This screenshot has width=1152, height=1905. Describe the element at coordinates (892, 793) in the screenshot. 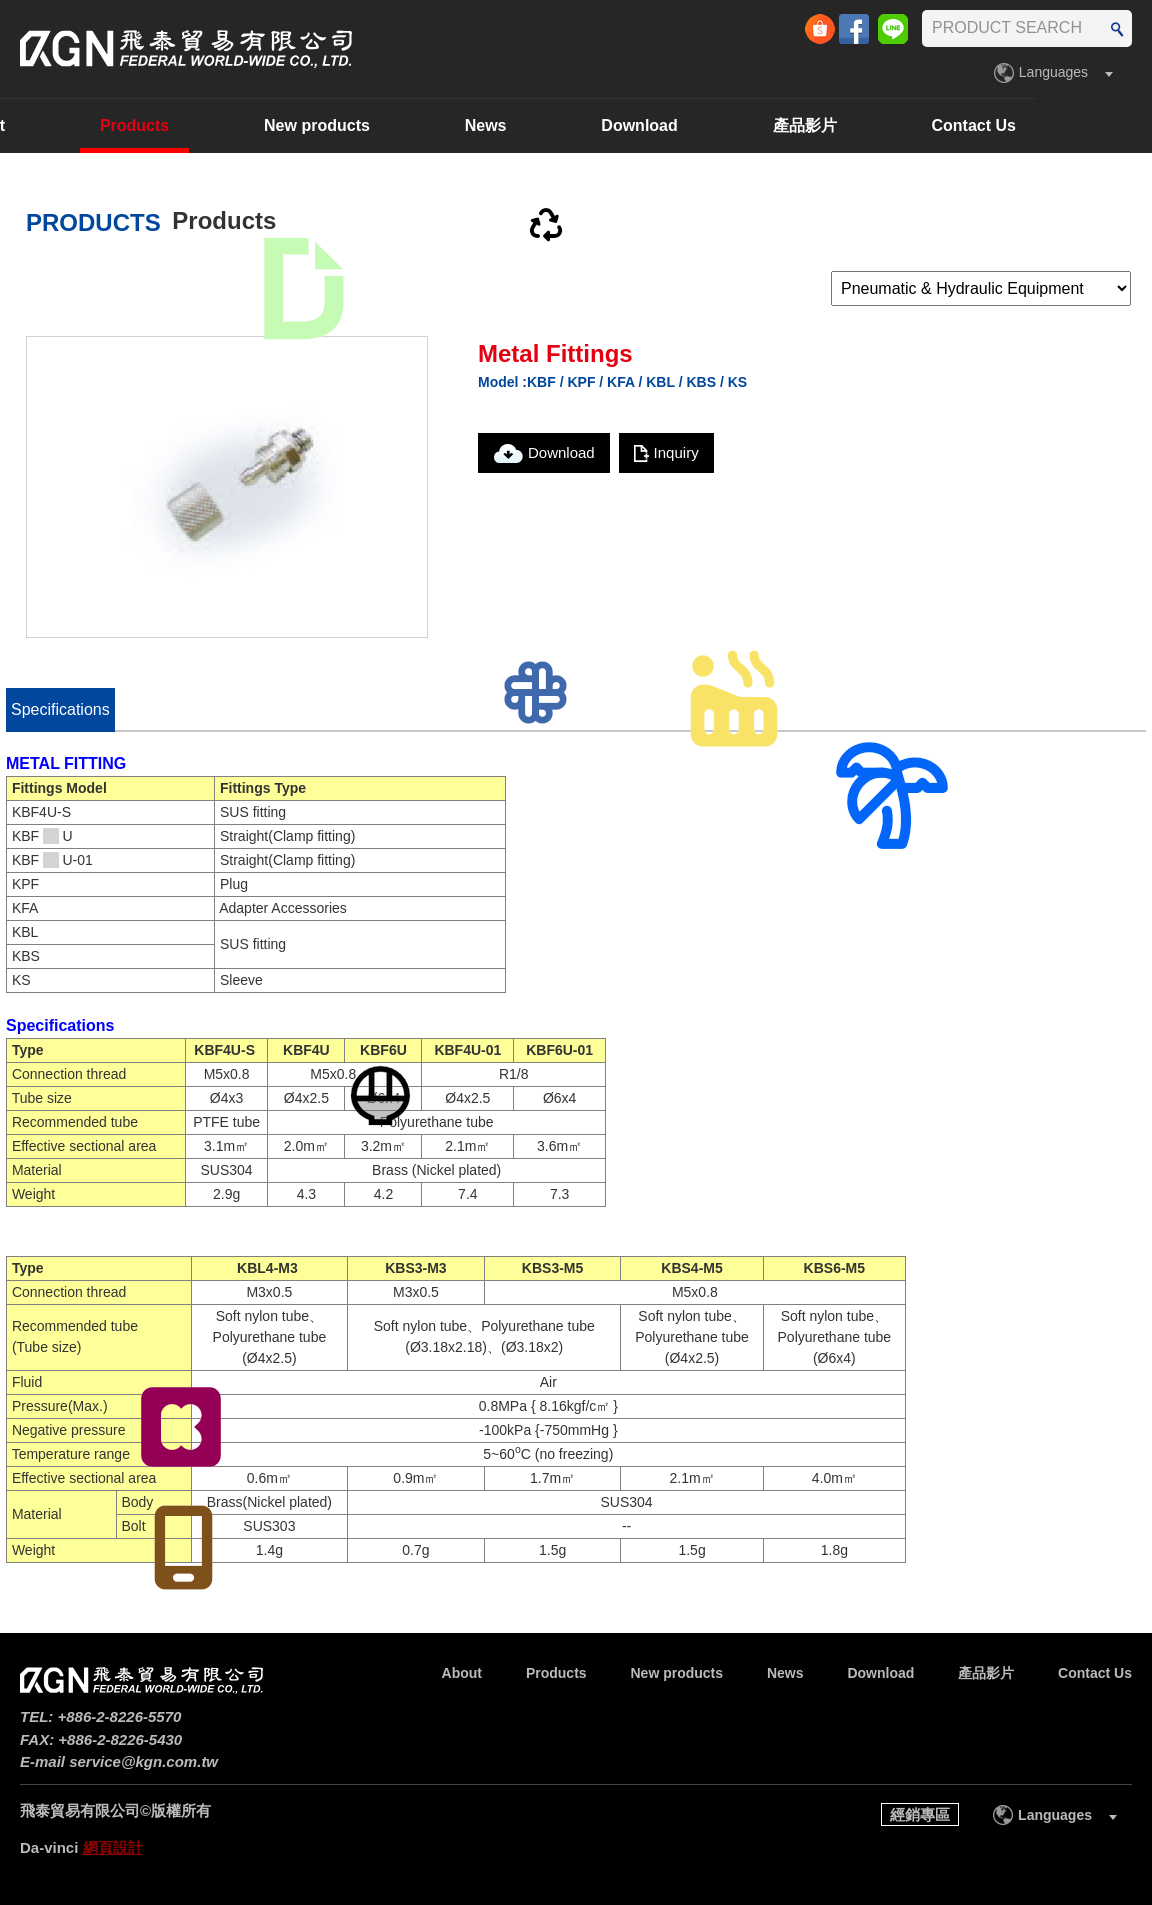

I see `browse tropical or beach vacation destinations` at that location.